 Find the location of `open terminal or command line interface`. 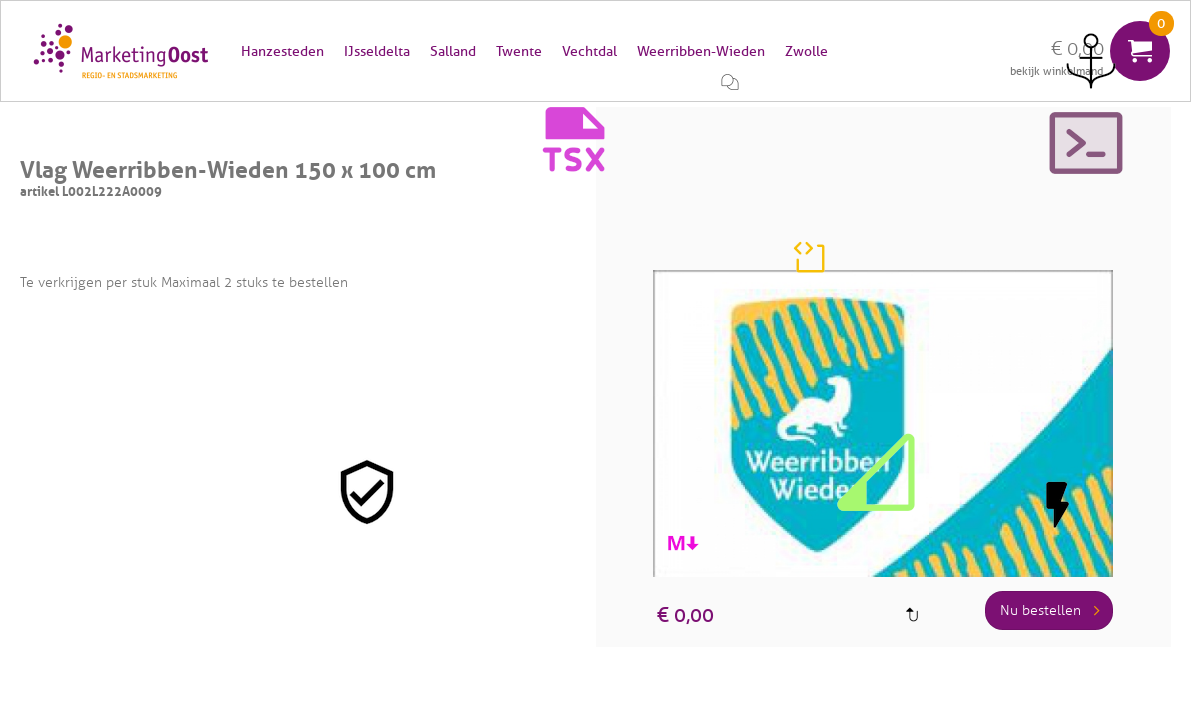

open terminal or command line interface is located at coordinates (1086, 143).